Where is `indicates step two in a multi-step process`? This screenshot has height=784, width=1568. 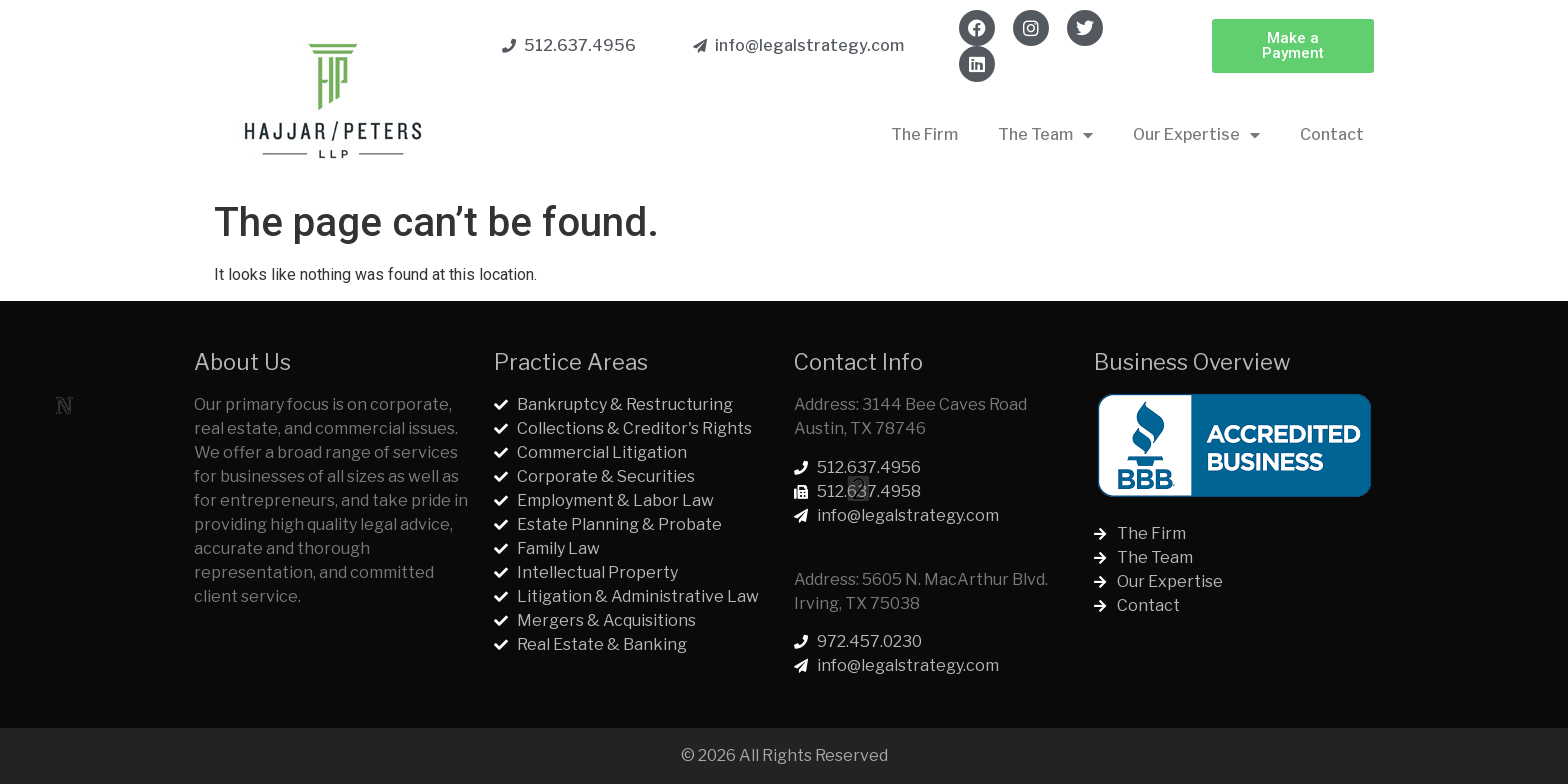
indicates step two in a multi-step process is located at coordinates (858, 488).